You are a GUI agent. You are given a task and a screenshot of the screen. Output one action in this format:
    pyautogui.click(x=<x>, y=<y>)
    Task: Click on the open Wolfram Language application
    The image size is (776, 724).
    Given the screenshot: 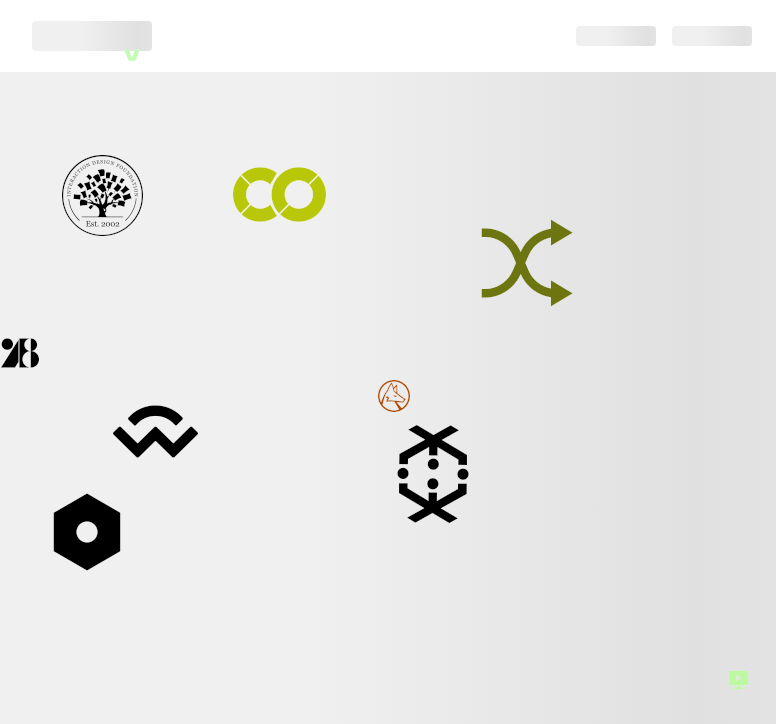 What is the action you would take?
    pyautogui.click(x=394, y=396)
    